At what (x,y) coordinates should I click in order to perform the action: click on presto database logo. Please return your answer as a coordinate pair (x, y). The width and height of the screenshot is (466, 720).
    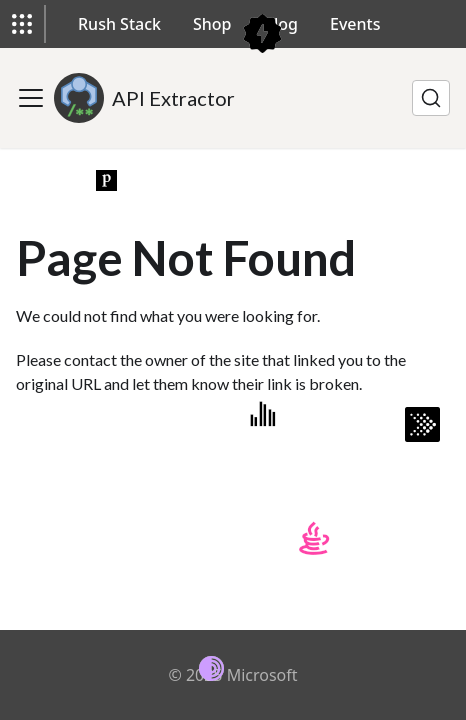
    Looking at the image, I should click on (422, 424).